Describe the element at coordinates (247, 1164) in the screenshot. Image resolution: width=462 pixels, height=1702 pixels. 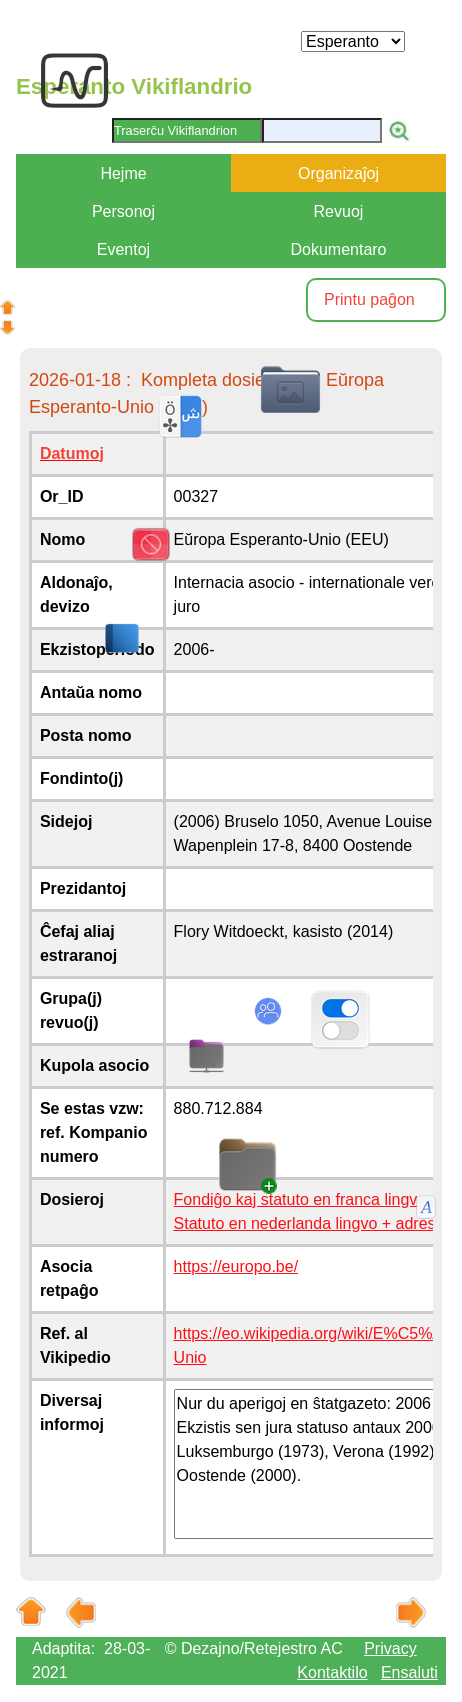
I see `create a new folder` at that location.